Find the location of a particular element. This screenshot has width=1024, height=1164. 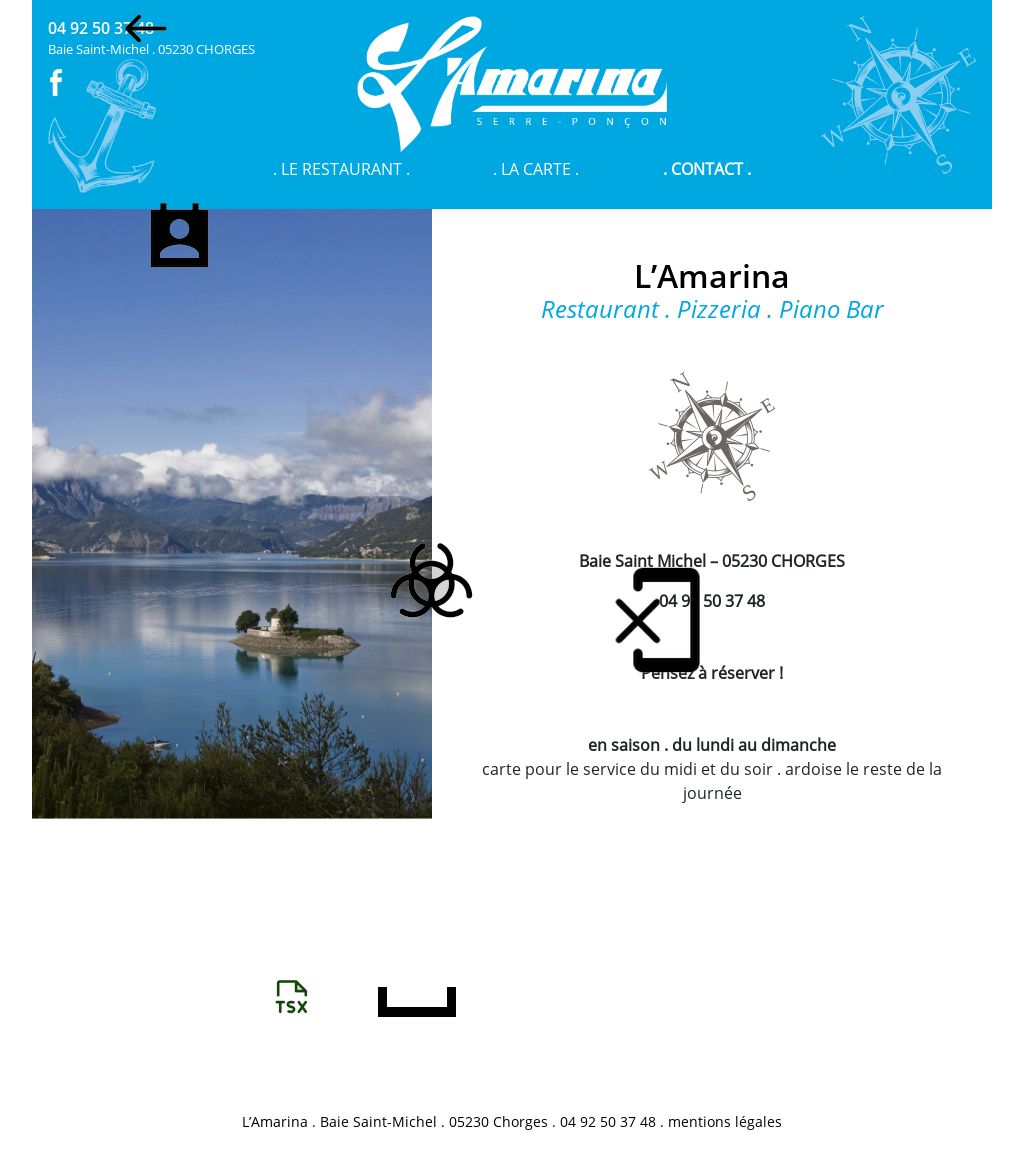

view contact's calendar or schedule is located at coordinates (179, 238).